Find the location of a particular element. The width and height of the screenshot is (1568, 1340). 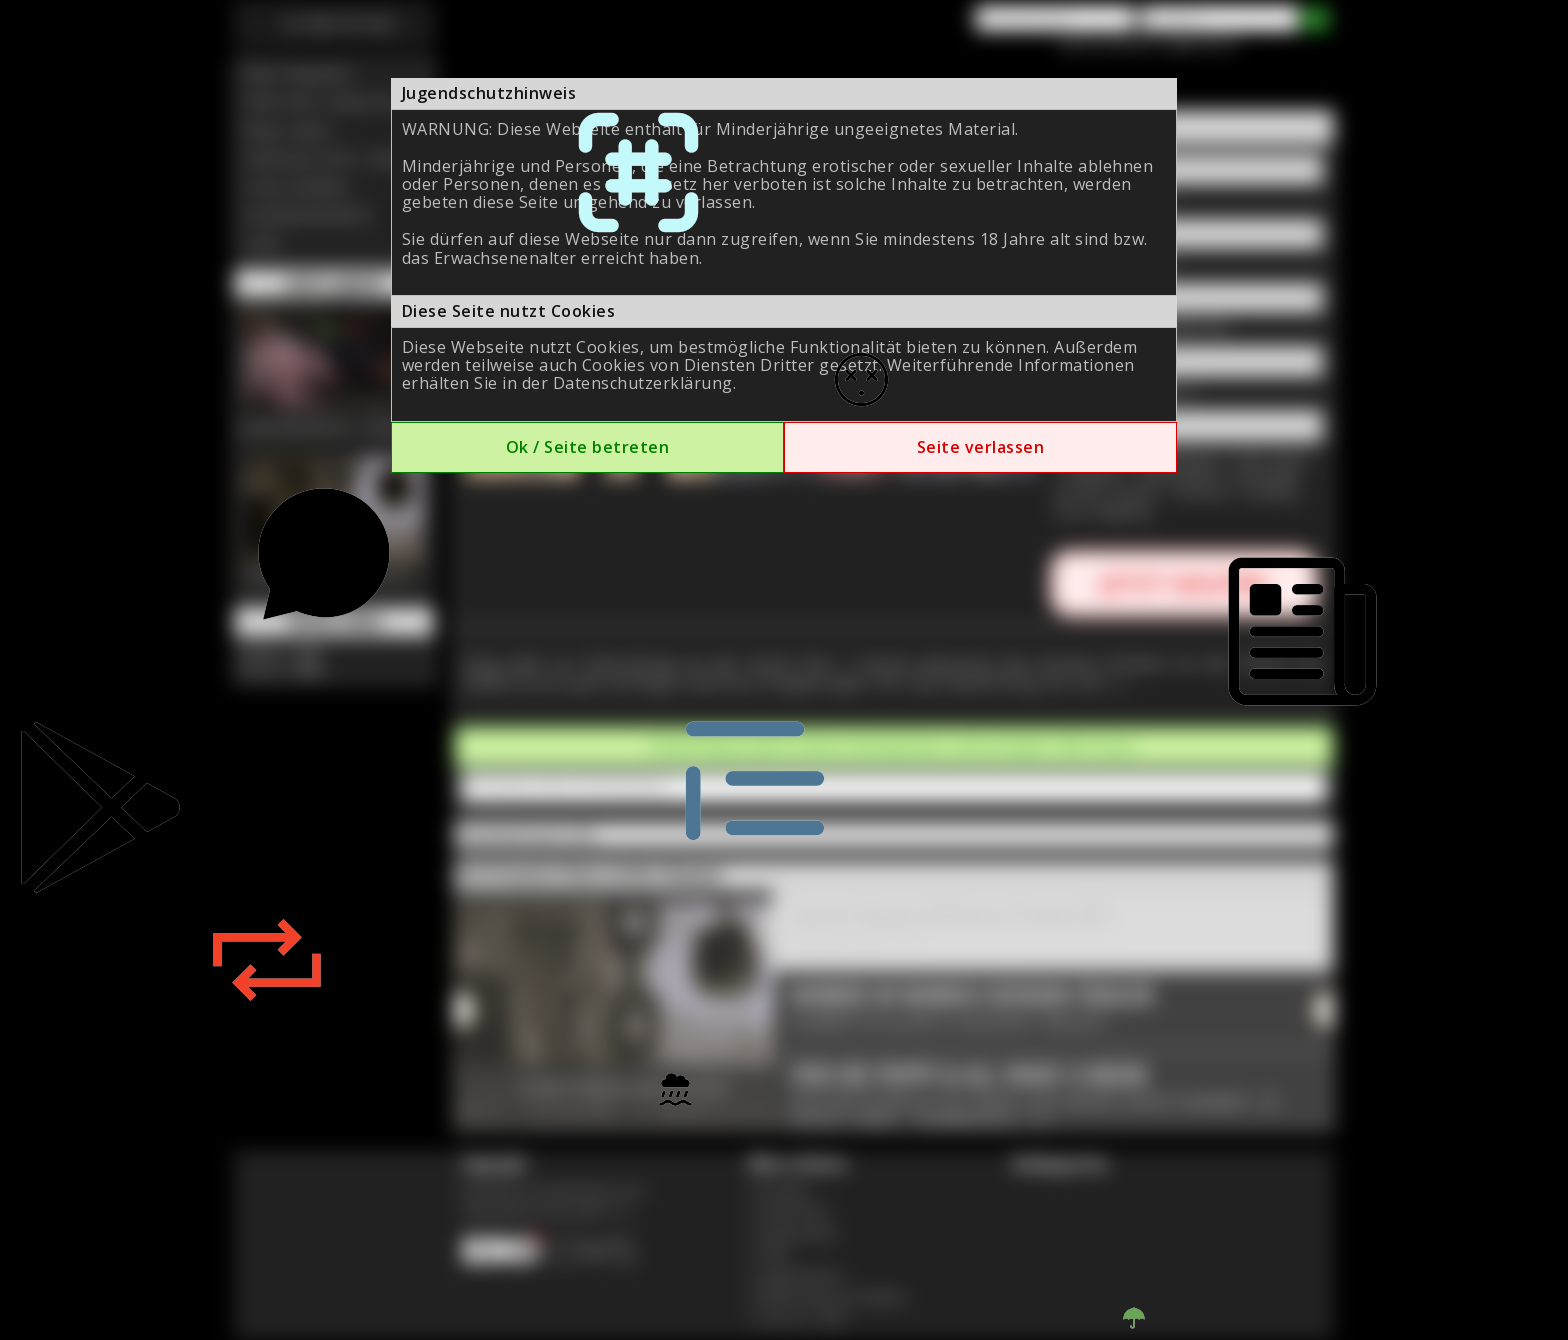

scan a QR code or barcode is located at coordinates (638, 172).